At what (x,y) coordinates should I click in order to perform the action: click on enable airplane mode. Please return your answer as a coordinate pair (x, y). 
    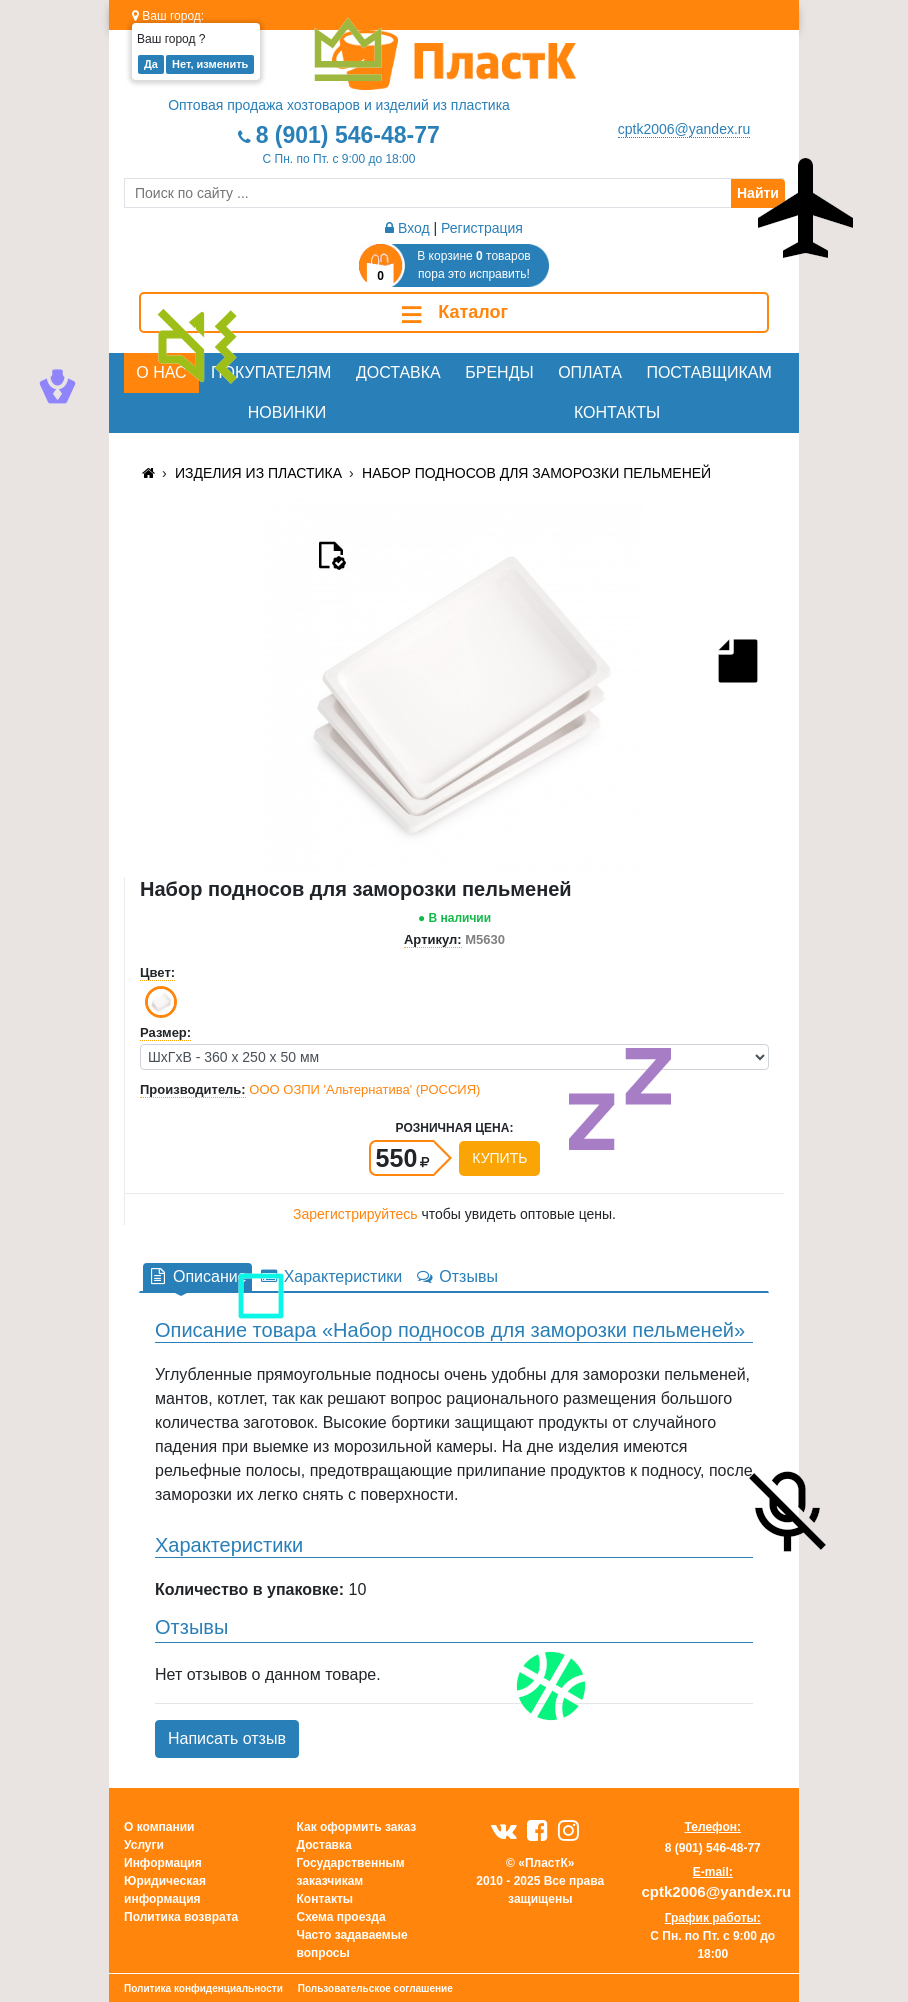
    Looking at the image, I should click on (803, 208).